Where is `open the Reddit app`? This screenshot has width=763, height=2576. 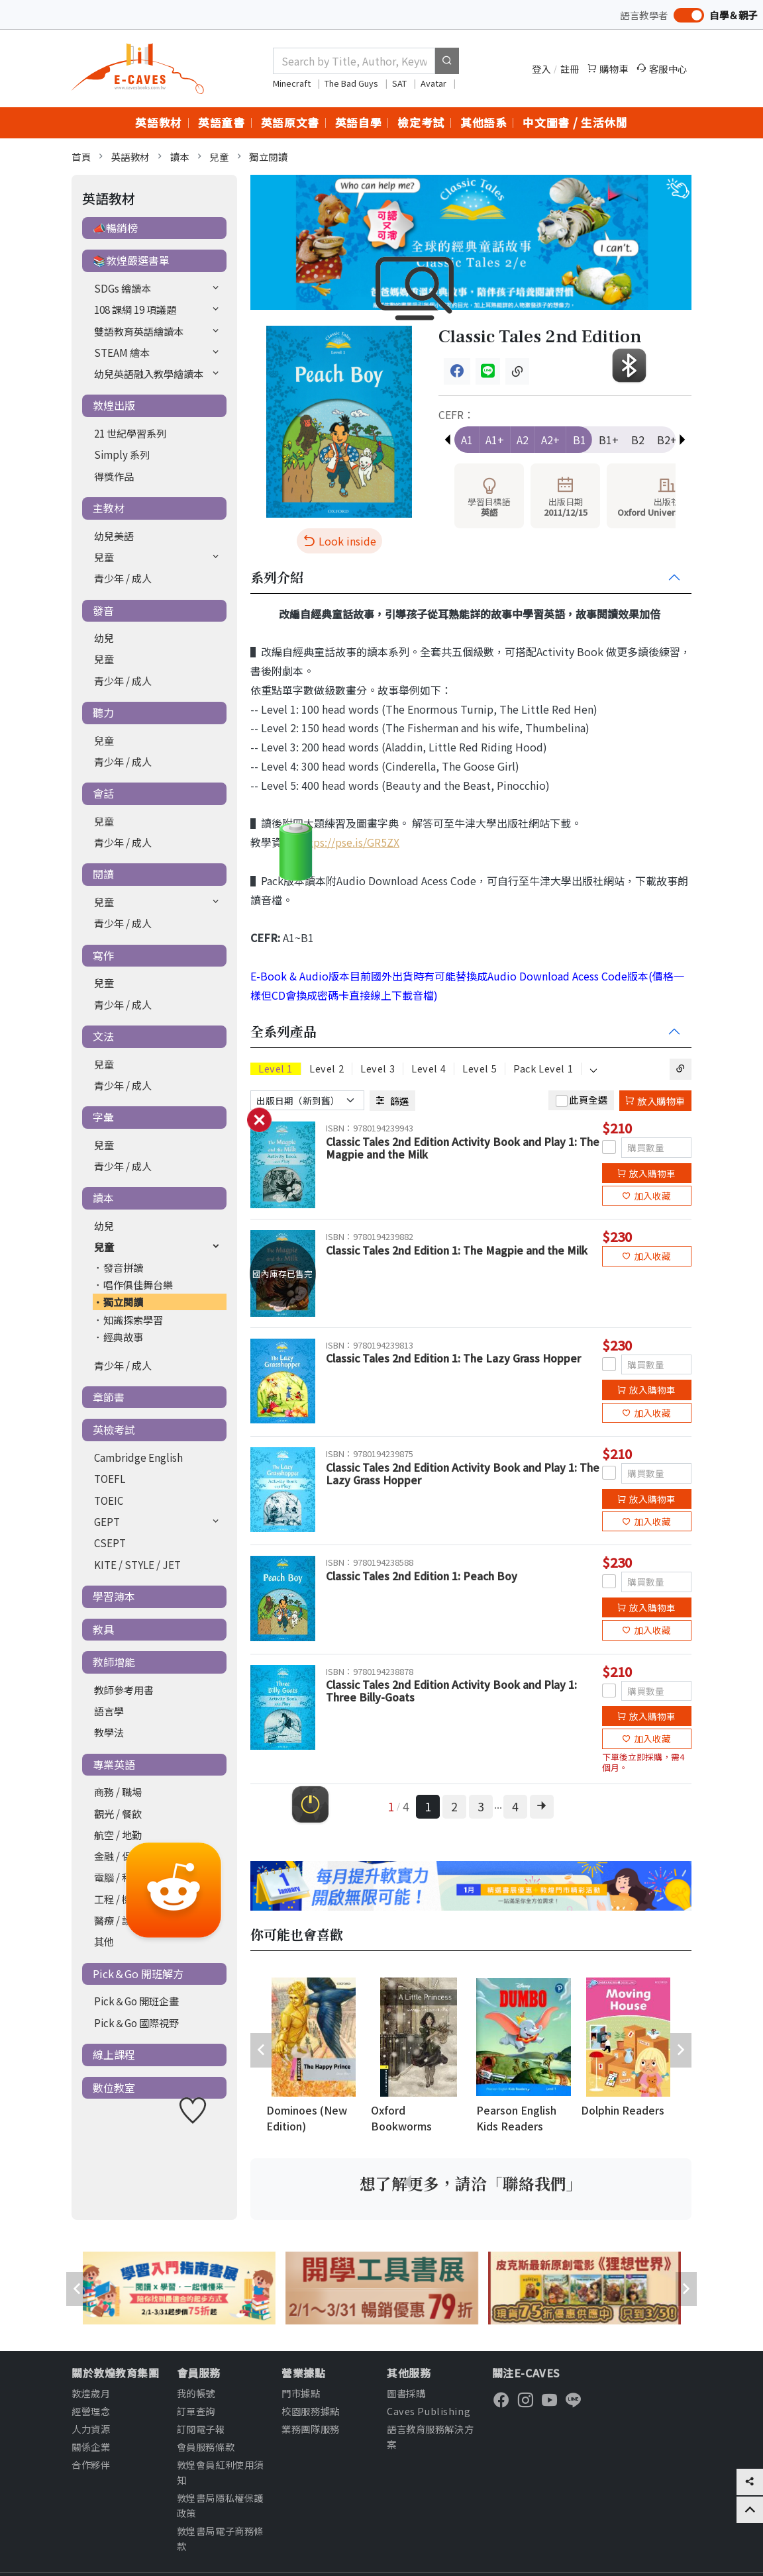
open the Reddit app is located at coordinates (174, 1890).